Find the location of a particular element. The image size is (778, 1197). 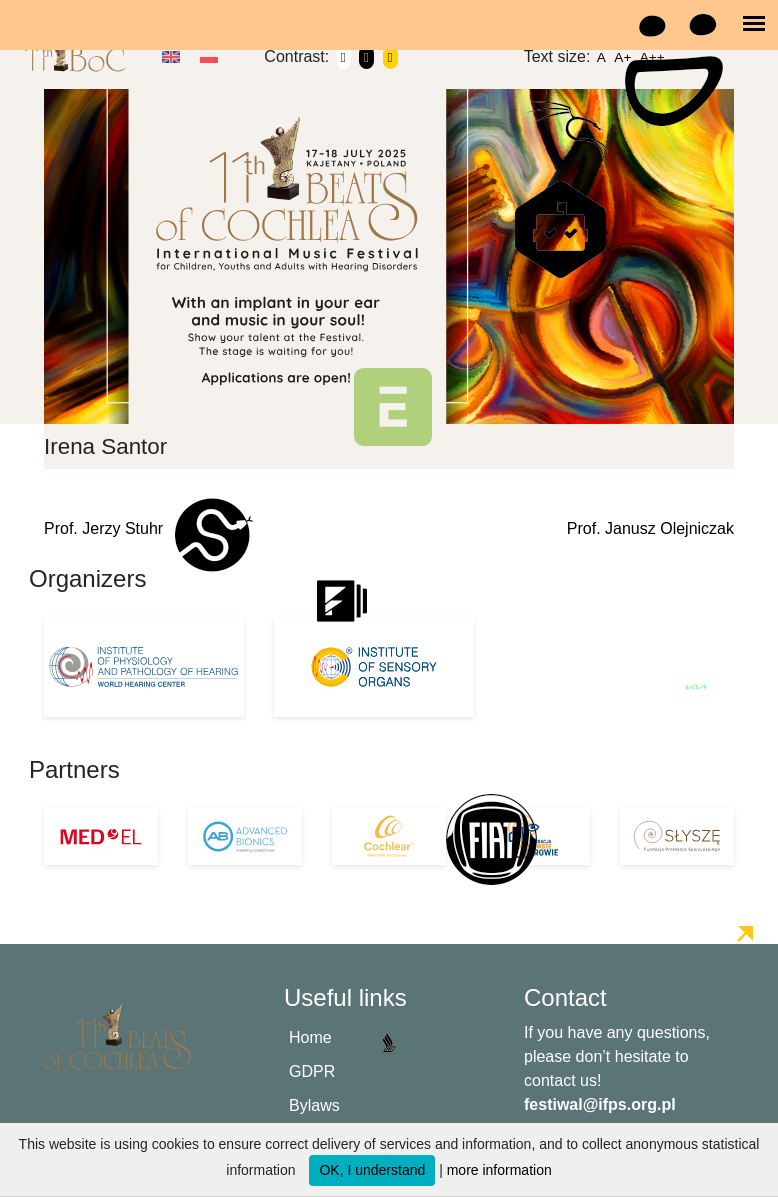

Kia brand logo is located at coordinates (696, 687).